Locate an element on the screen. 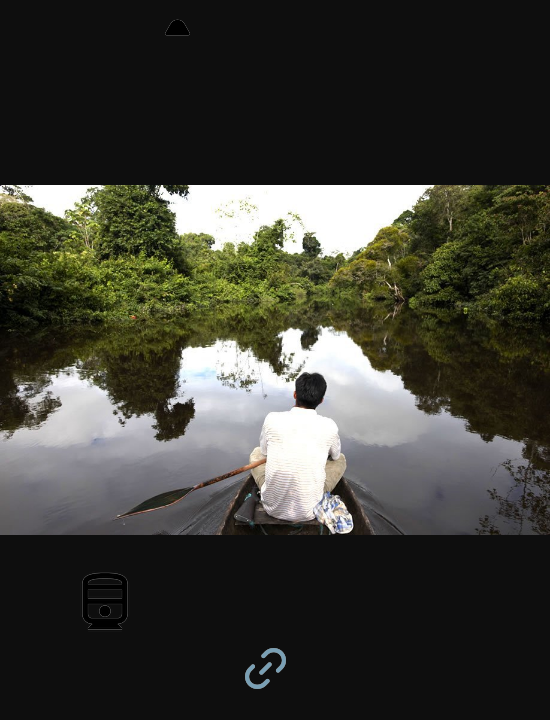 The height and width of the screenshot is (720, 550). get railway or train directions is located at coordinates (105, 604).